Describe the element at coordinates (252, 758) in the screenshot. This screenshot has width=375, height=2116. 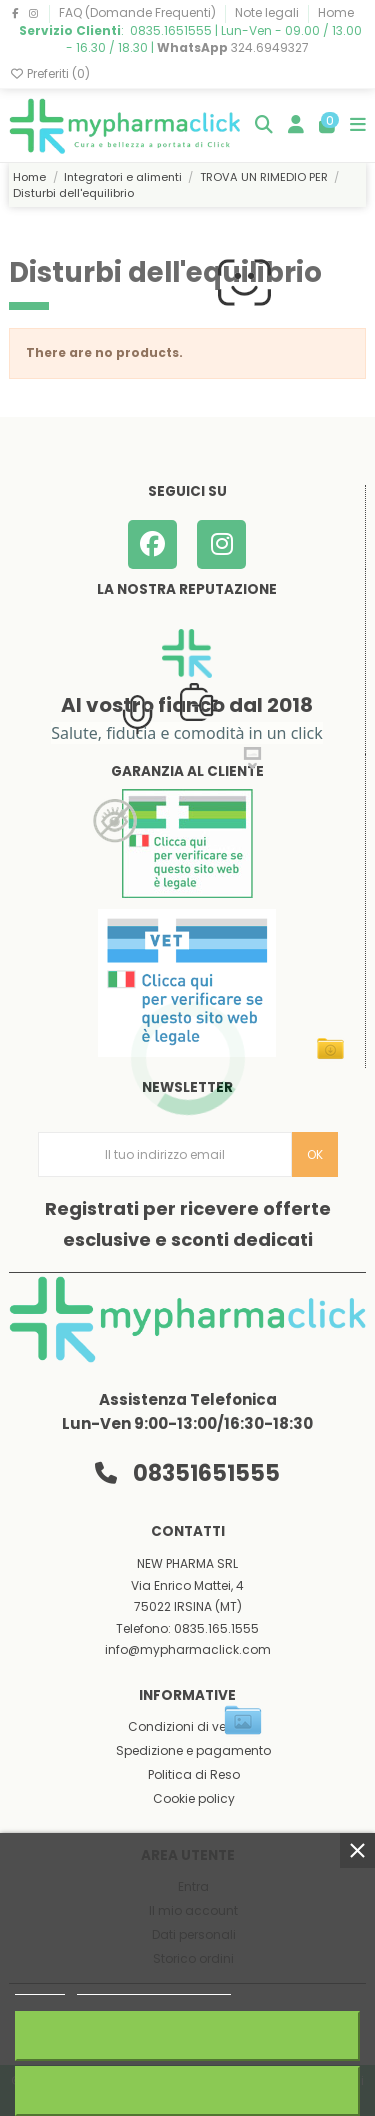
I see `insert an image into the document` at that location.